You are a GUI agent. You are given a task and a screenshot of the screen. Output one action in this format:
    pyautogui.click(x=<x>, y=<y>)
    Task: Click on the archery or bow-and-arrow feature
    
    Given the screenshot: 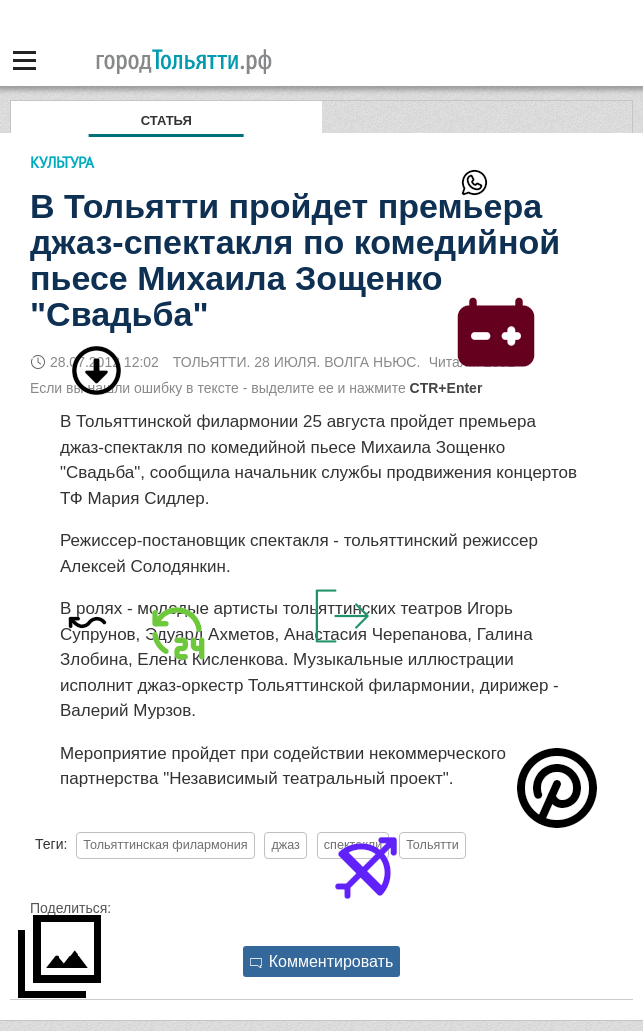 What is the action you would take?
    pyautogui.click(x=366, y=868)
    